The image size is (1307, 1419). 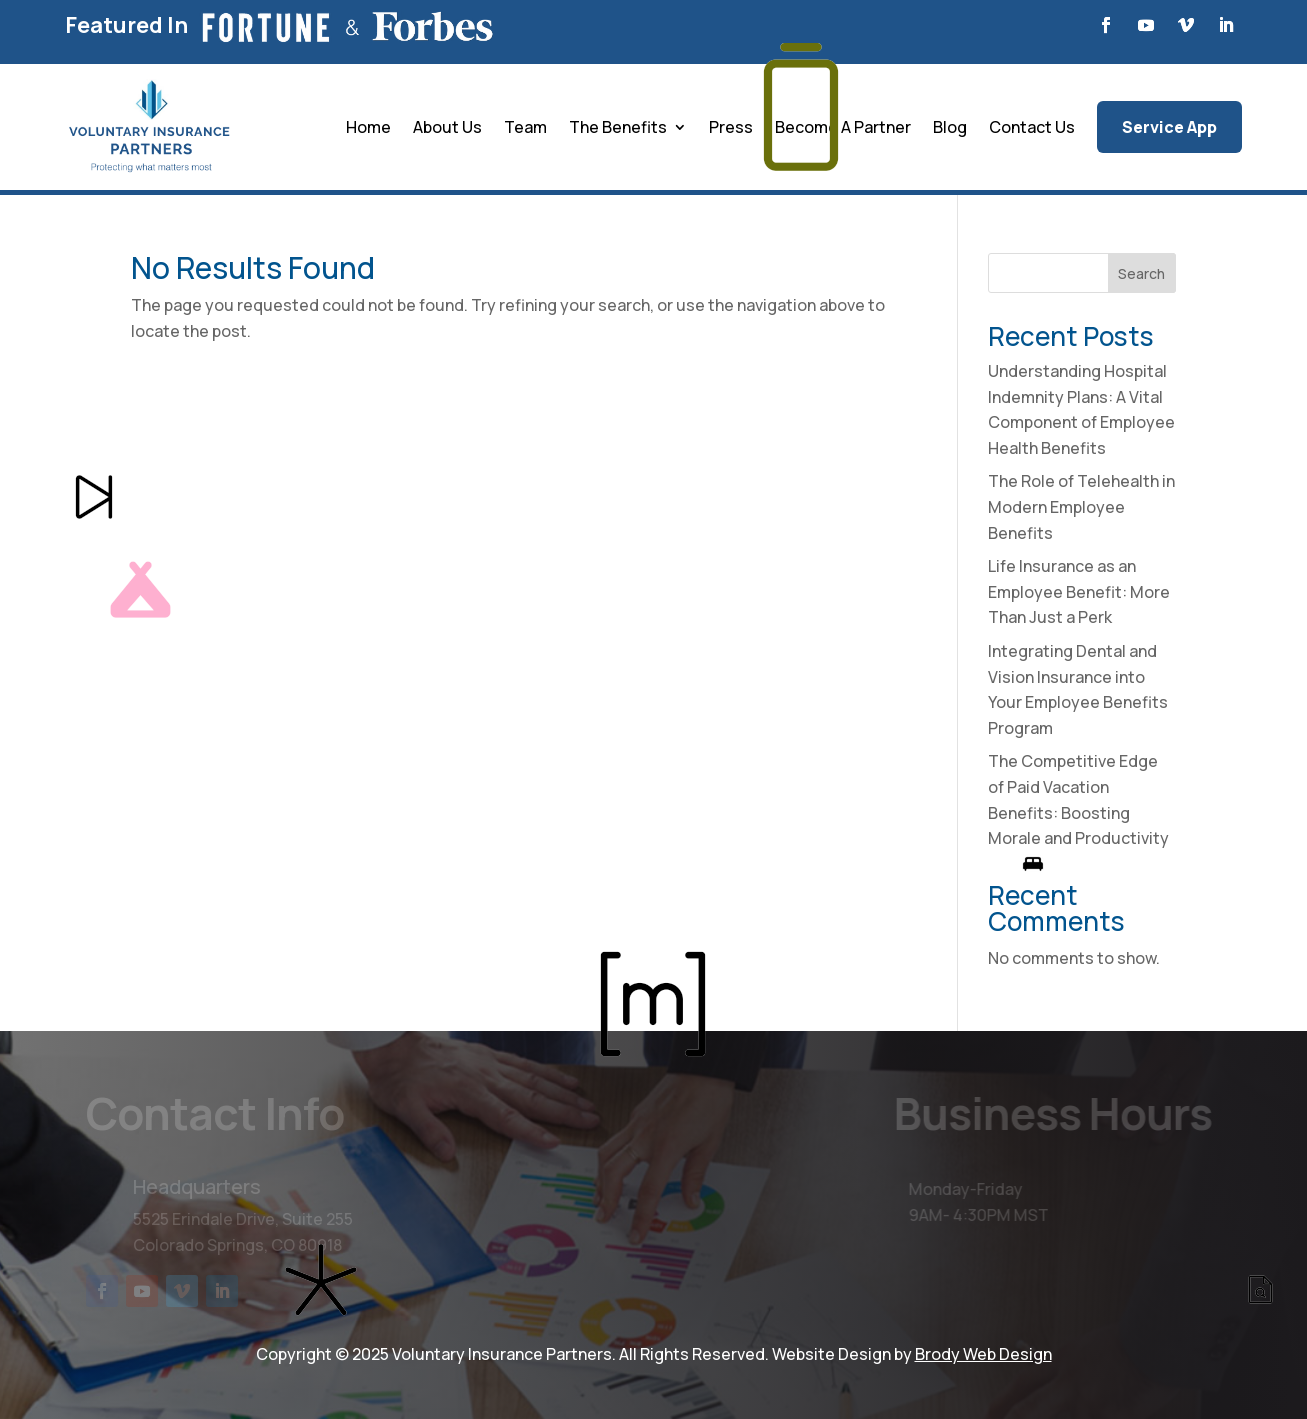 I want to click on connect to matrix decentralized chat network, so click(x=653, y=1004).